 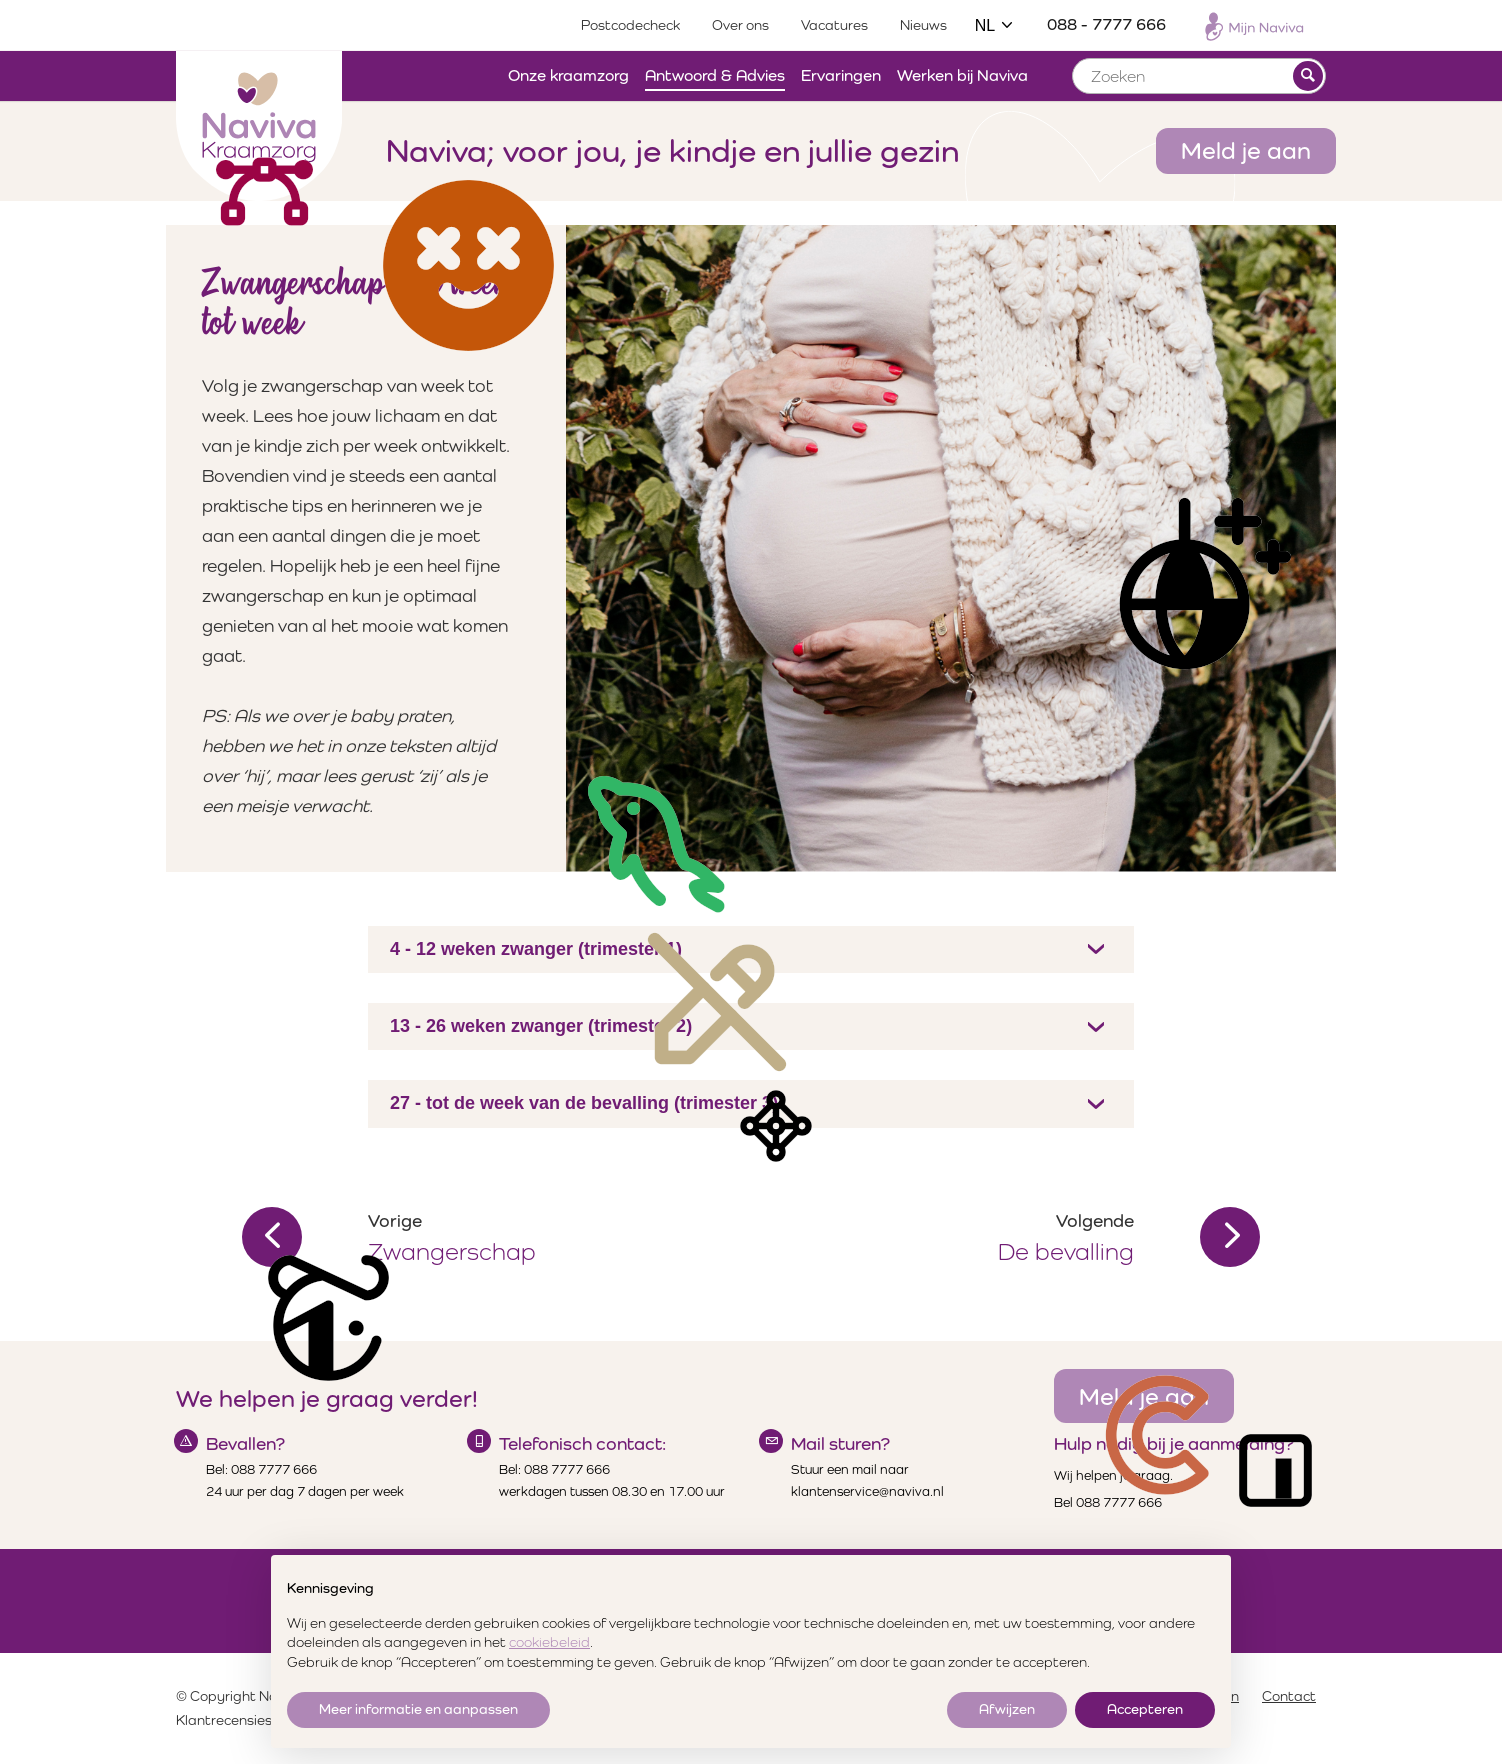 I want to click on editing is disabled, so click(x=717, y=1002).